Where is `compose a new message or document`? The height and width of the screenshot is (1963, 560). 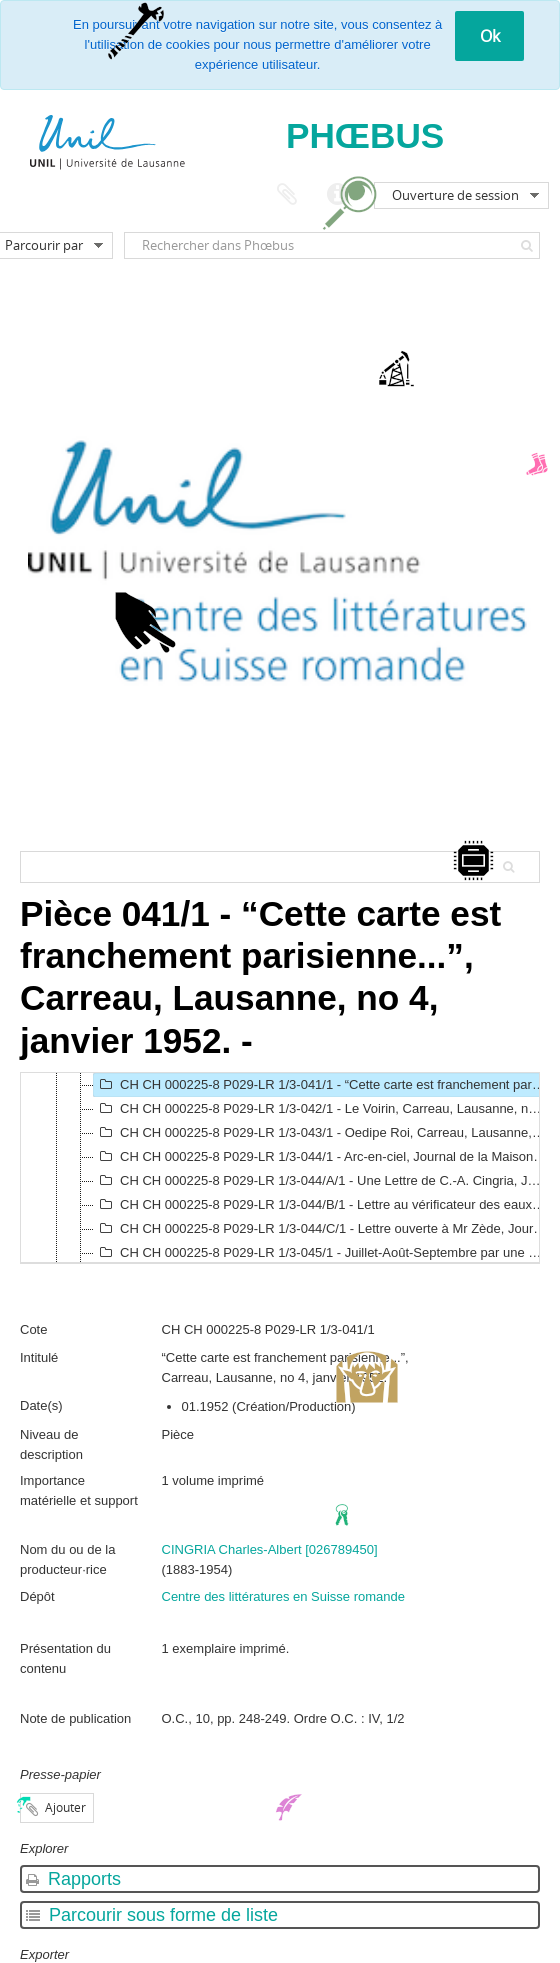 compose a new message or document is located at coordinates (289, 1807).